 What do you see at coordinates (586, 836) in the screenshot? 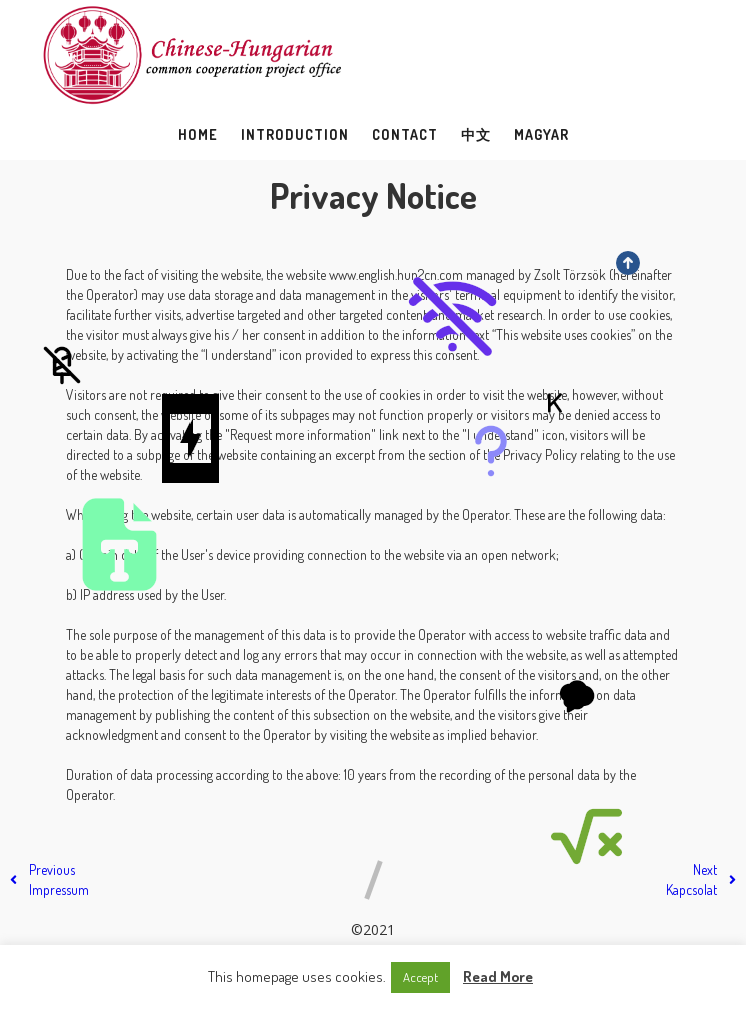
I see `access mathematical or scientific calculator functions` at bounding box center [586, 836].